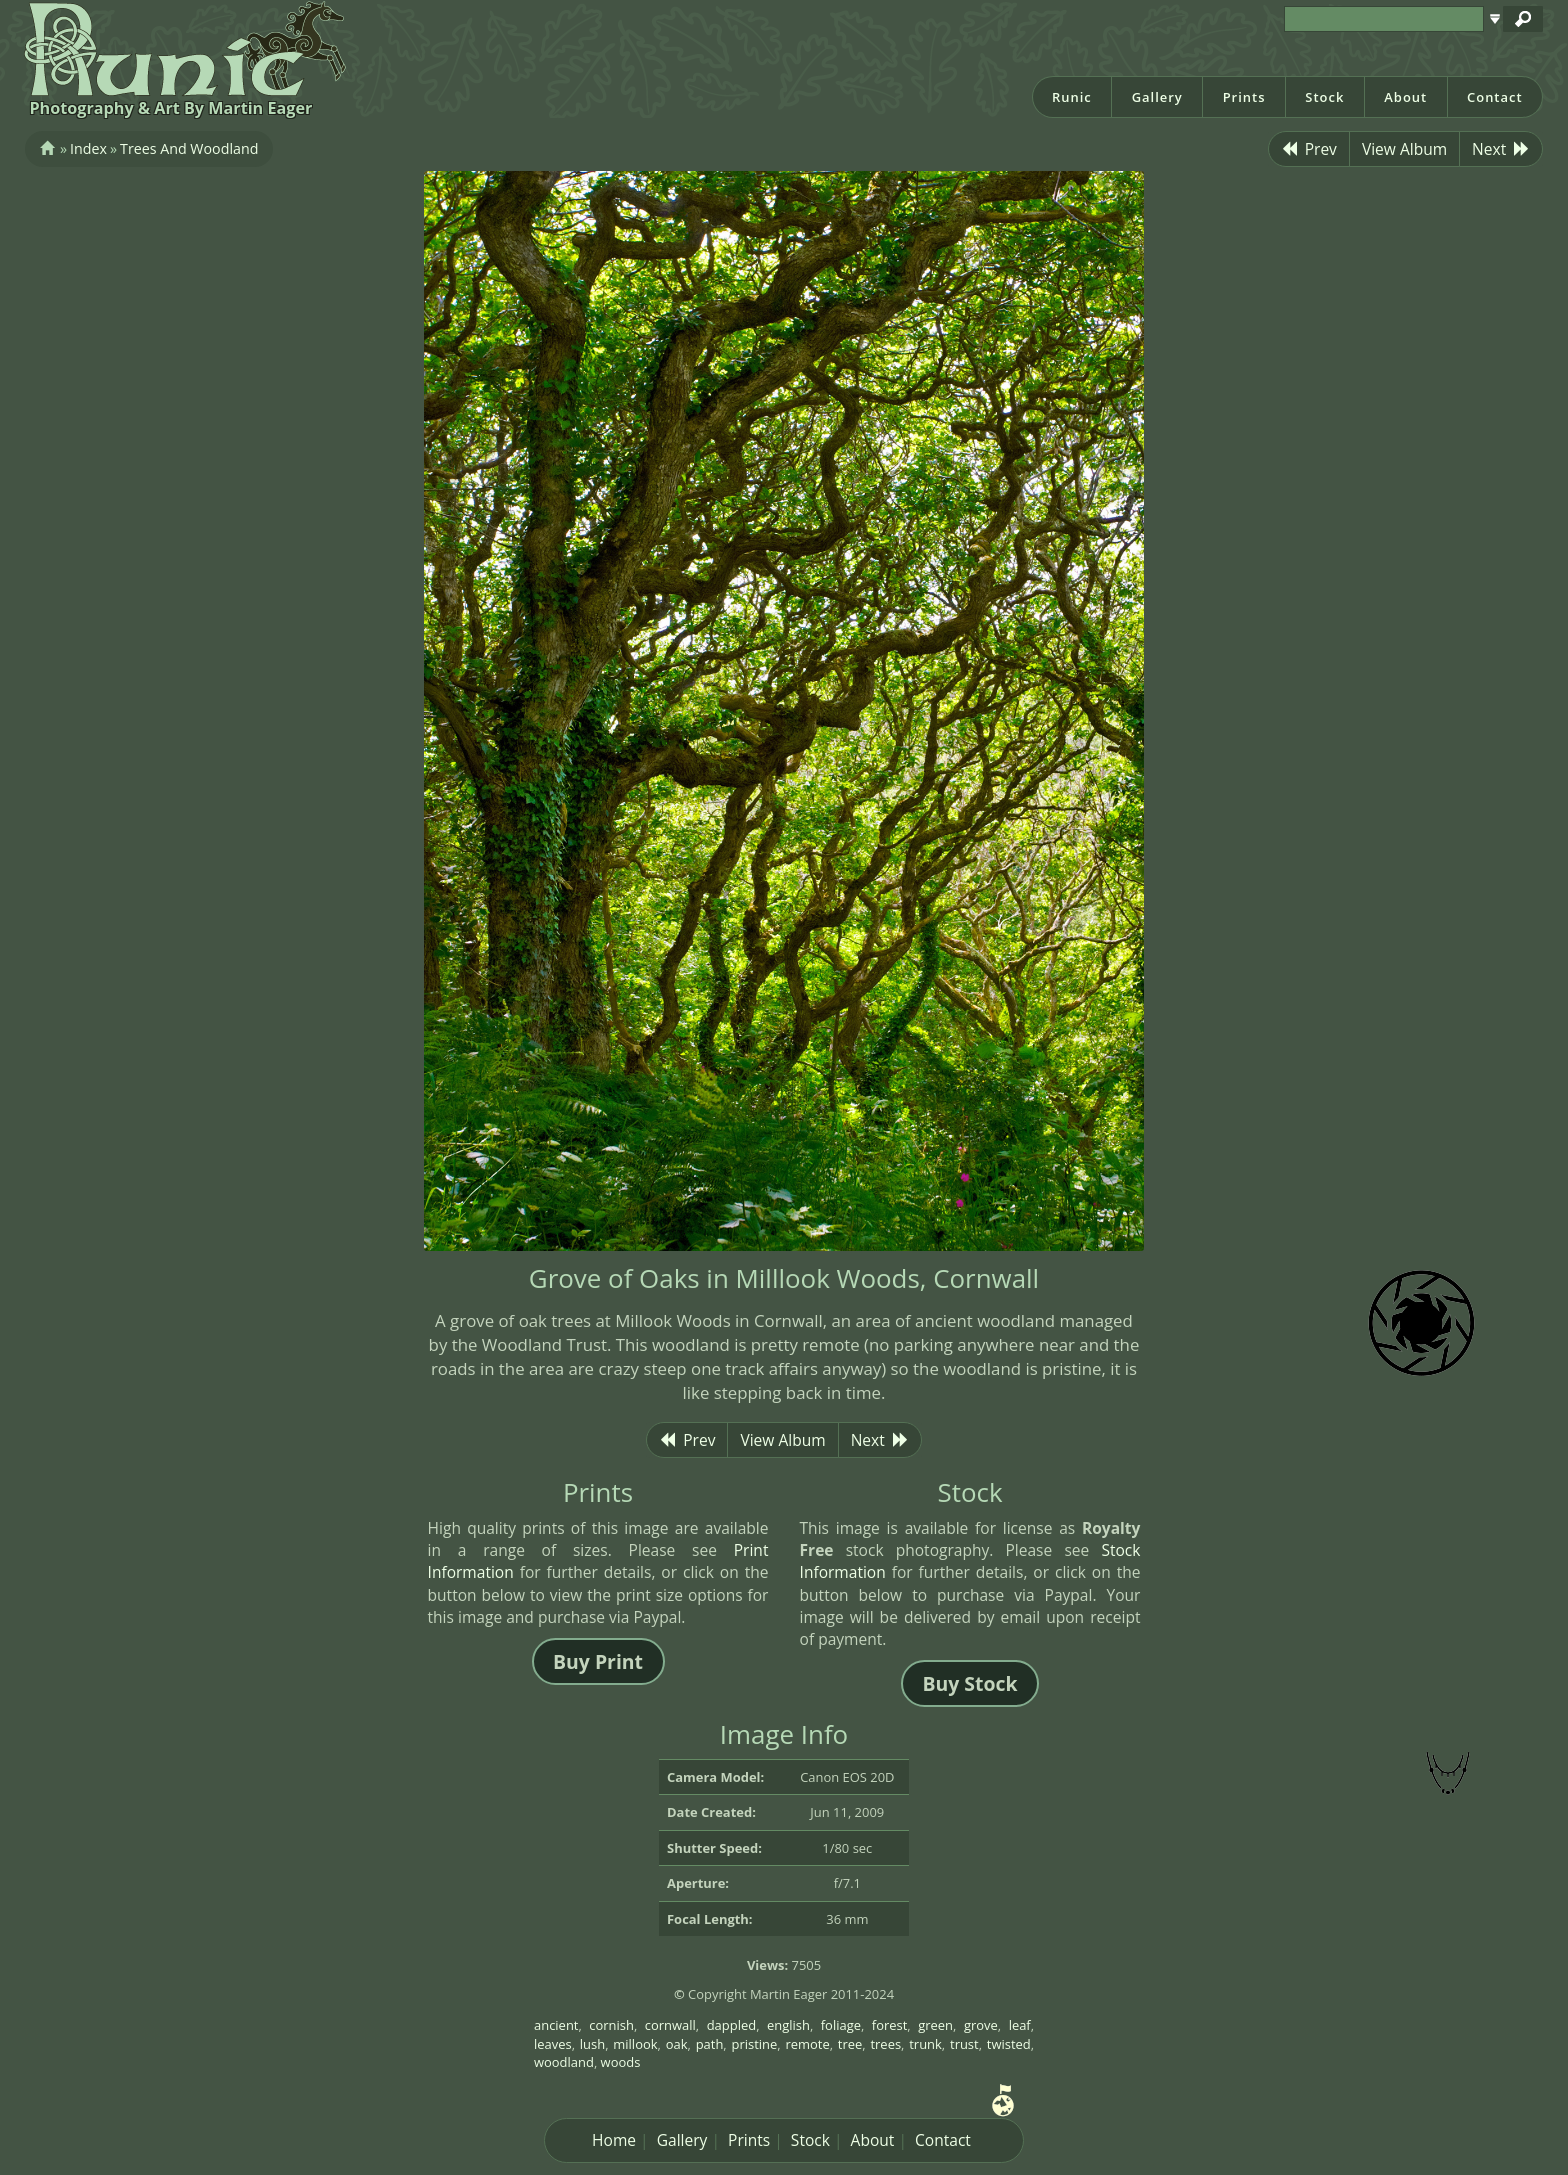  What do you see at coordinates (1421, 1323) in the screenshot?
I see `camera aperture or shutter control` at bounding box center [1421, 1323].